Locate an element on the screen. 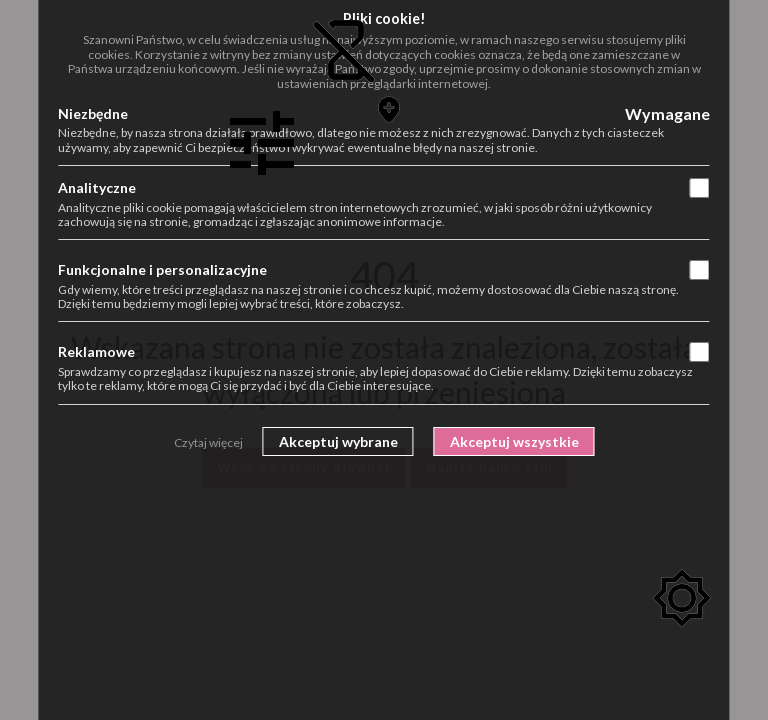 The height and width of the screenshot is (720, 768). add a new location pin to the map is located at coordinates (389, 110).